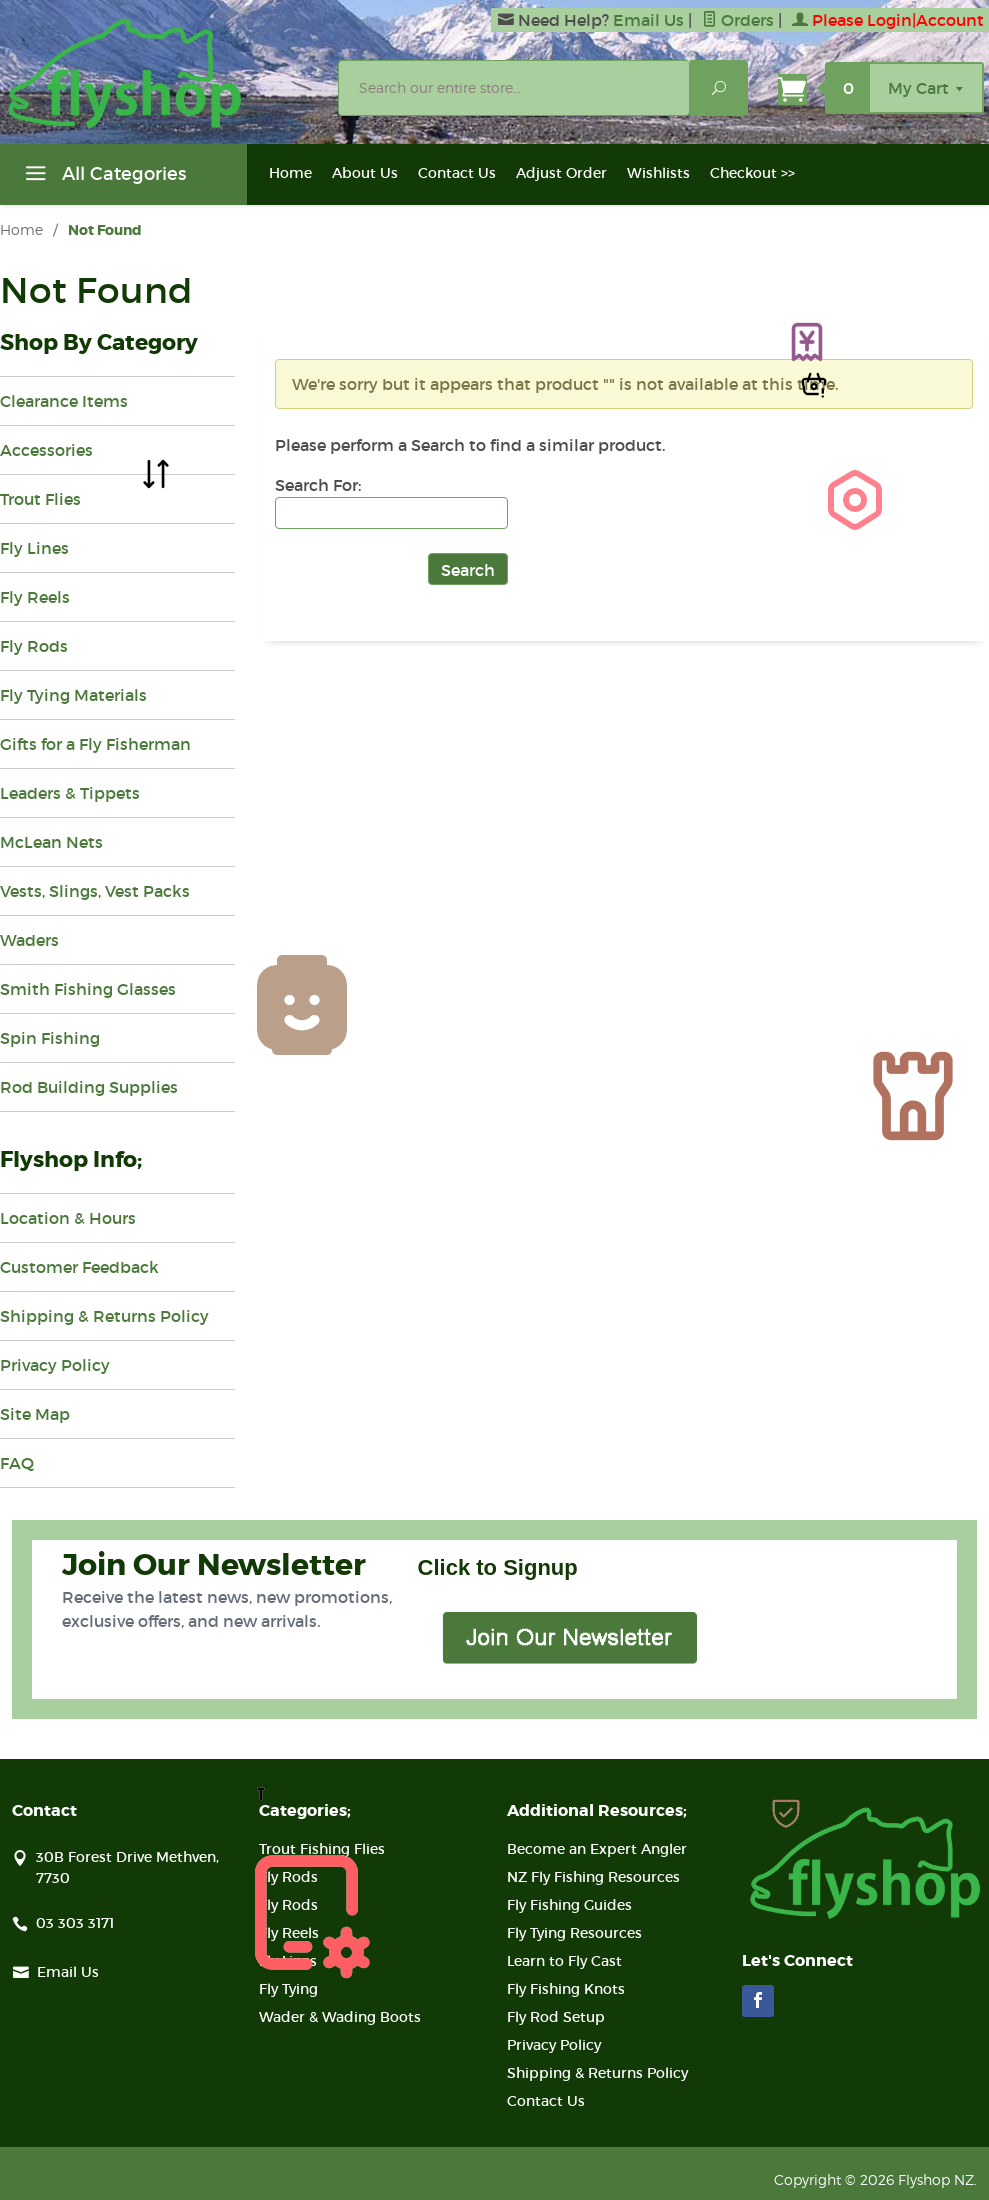  What do you see at coordinates (855, 500) in the screenshot?
I see `access settings or configuration options` at bounding box center [855, 500].